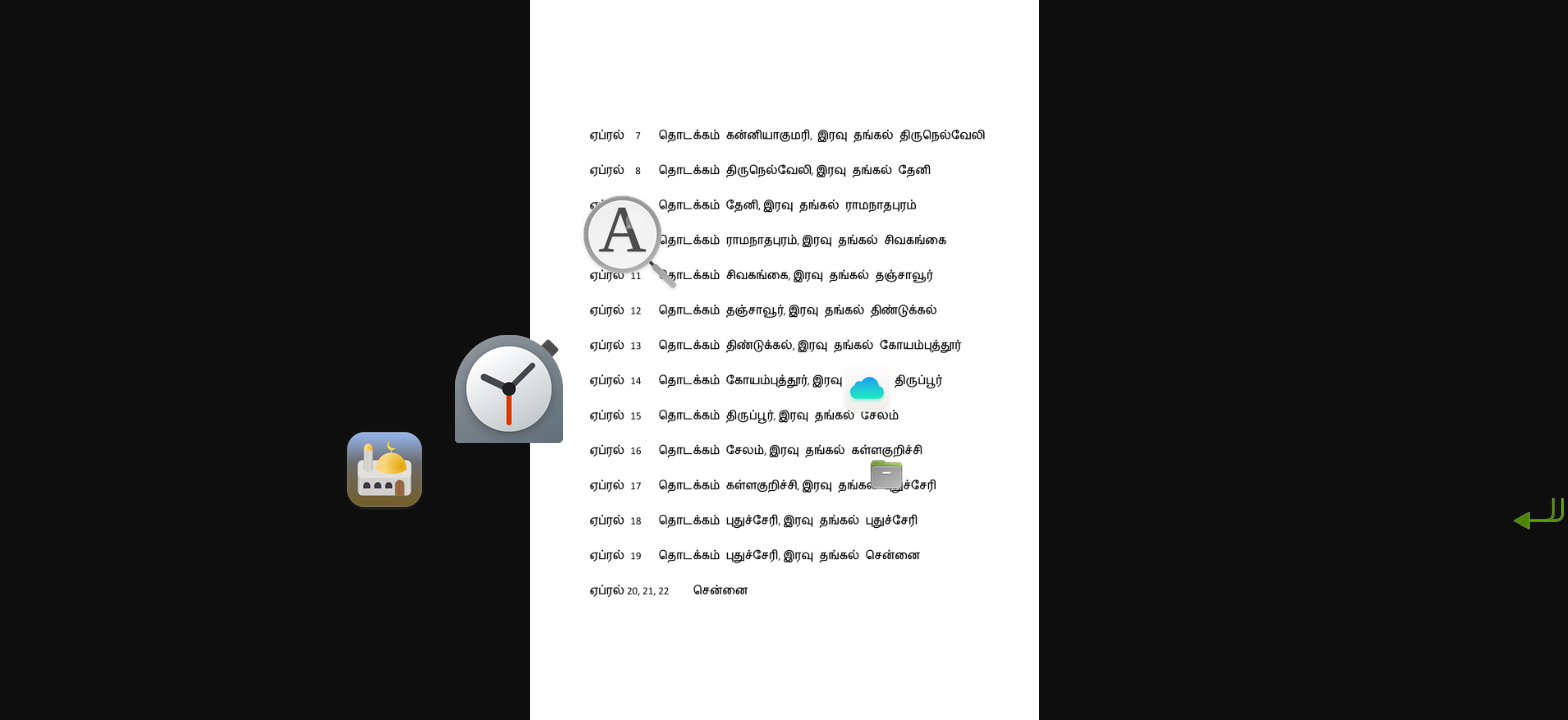 This screenshot has height=720, width=1568. Describe the element at coordinates (629, 241) in the screenshot. I see `search for text or content` at that location.